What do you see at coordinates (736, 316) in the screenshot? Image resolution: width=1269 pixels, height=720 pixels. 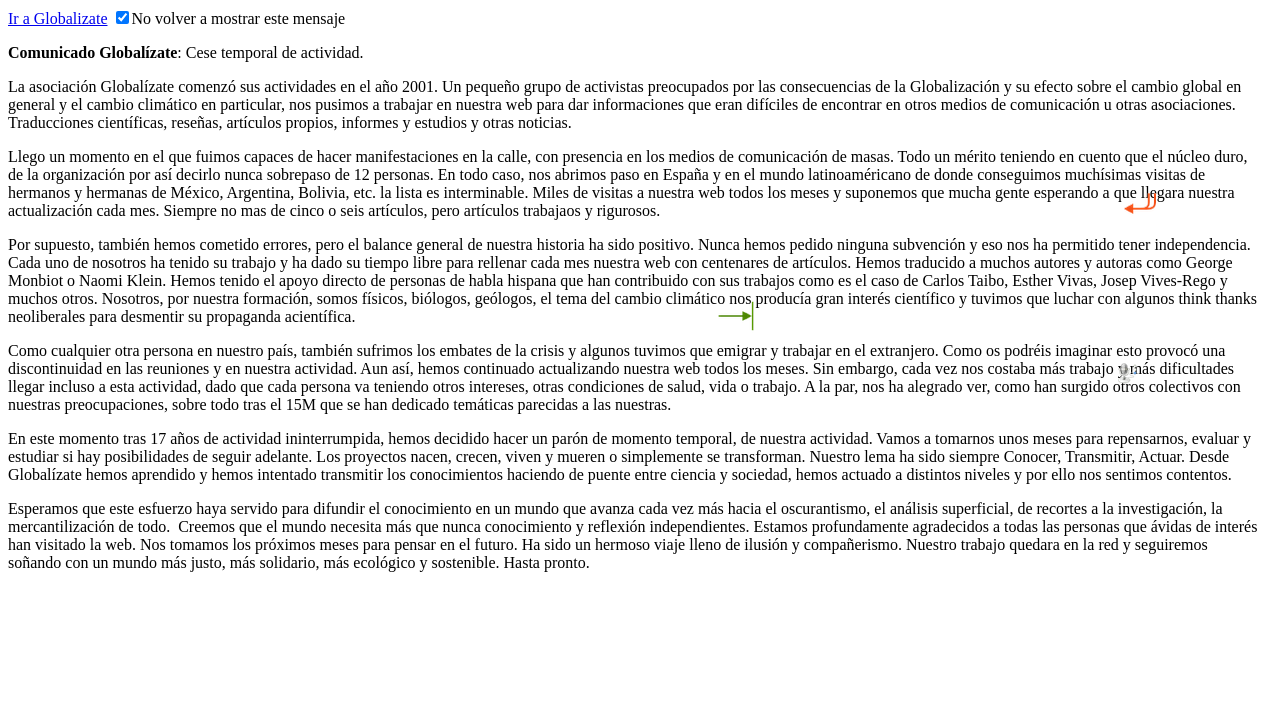 I see `jump to the last item in a list` at bounding box center [736, 316].